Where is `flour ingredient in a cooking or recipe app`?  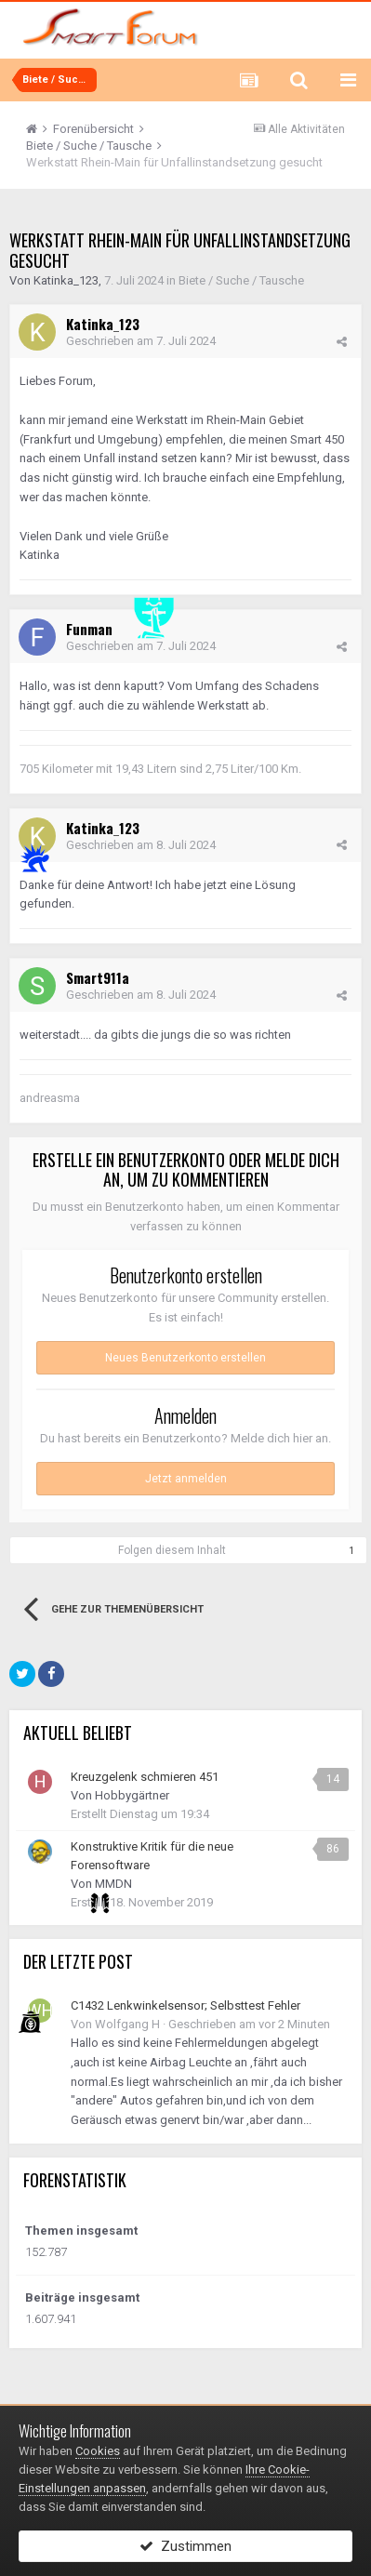
flour ingredient in a cooking or recipe app is located at coordinates (30, 2022).